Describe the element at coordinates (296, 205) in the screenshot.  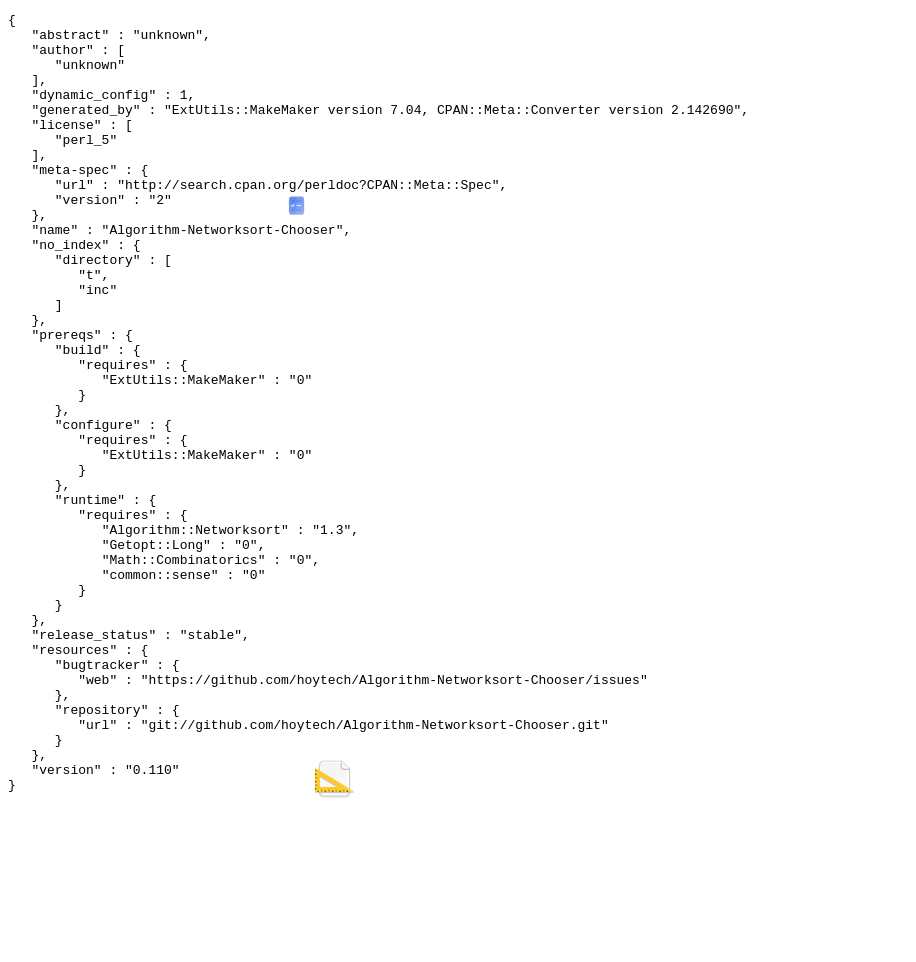
I see `open your bookmarks app` at that location.